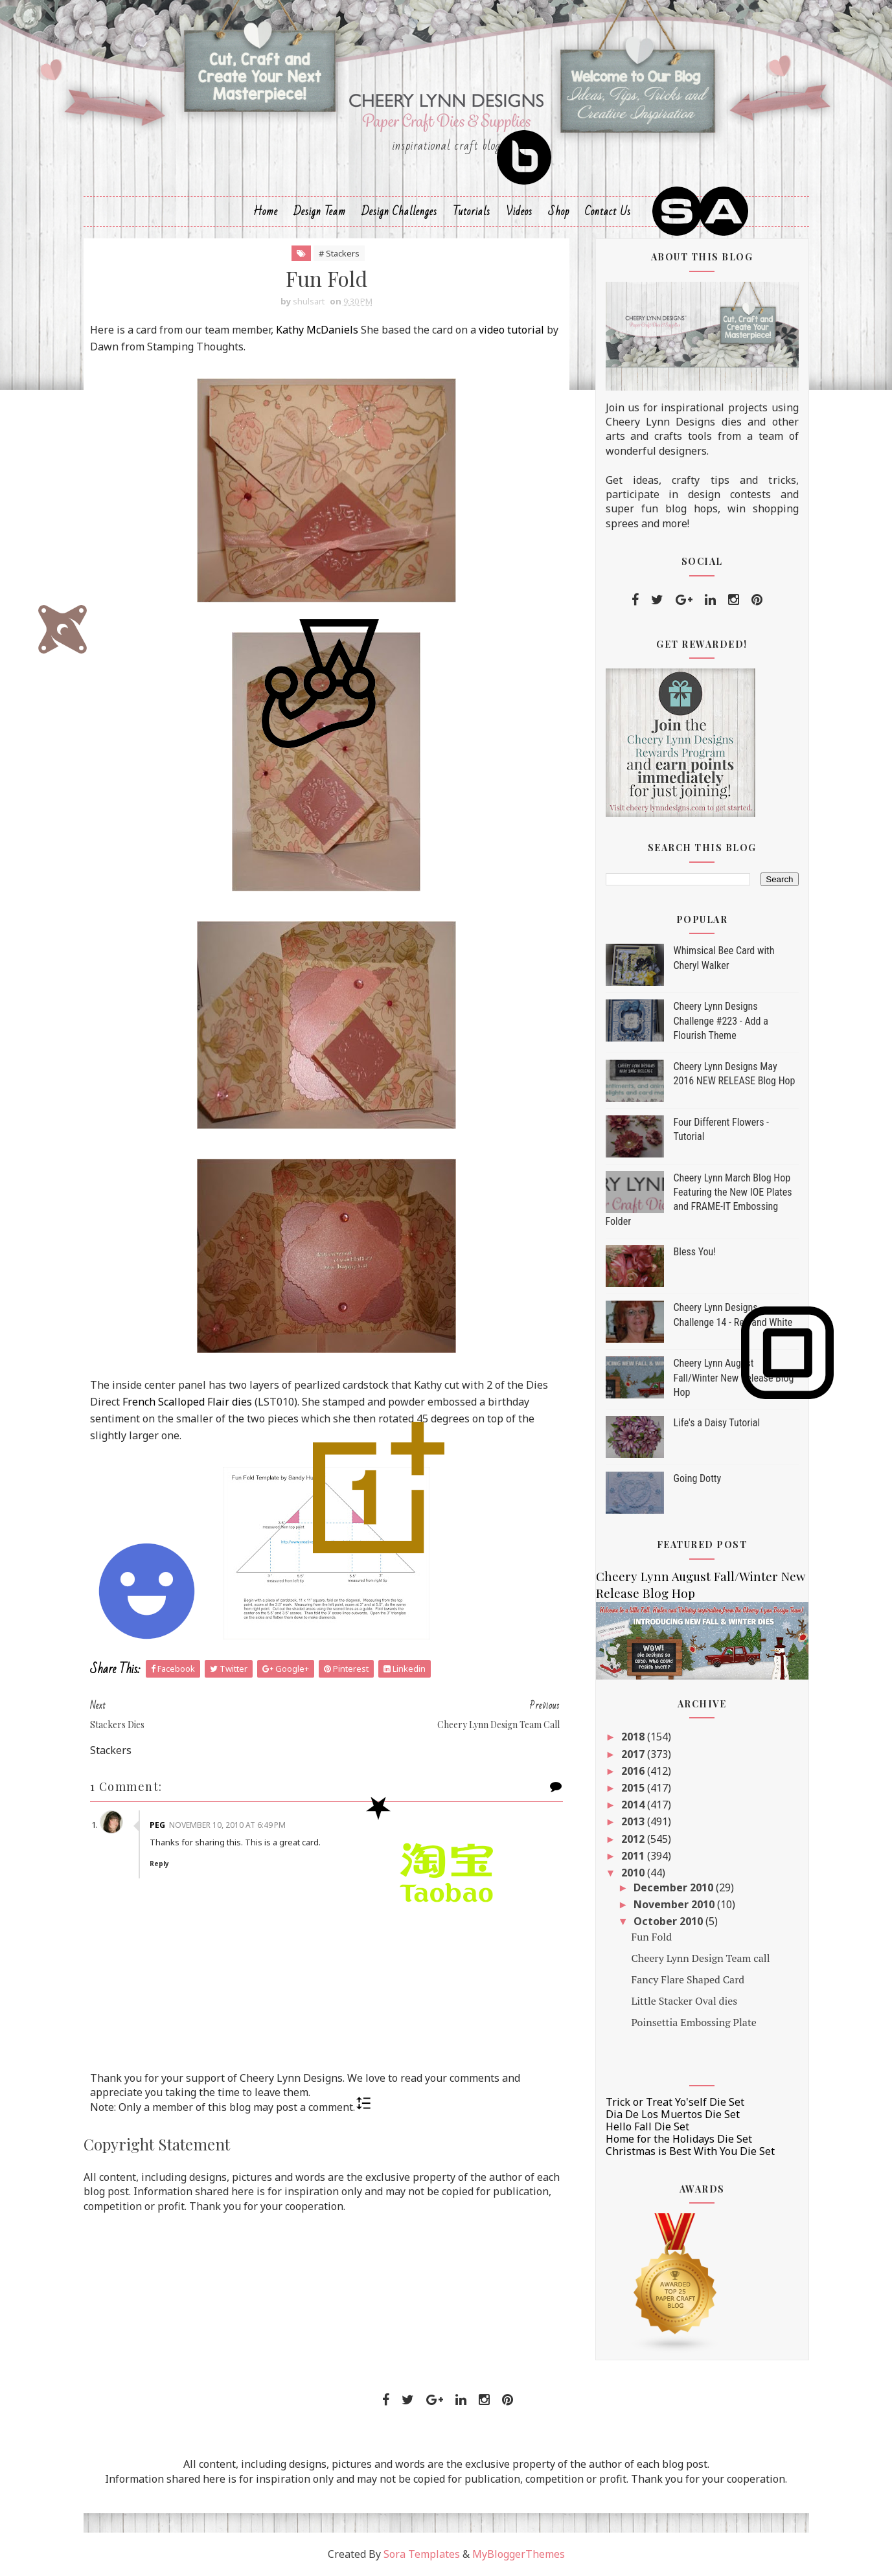 The image size is (892, 2576). Describe the element at coordinates (62, 629) in the screenshot. I see `dbt (data build tool) logo` at that location.